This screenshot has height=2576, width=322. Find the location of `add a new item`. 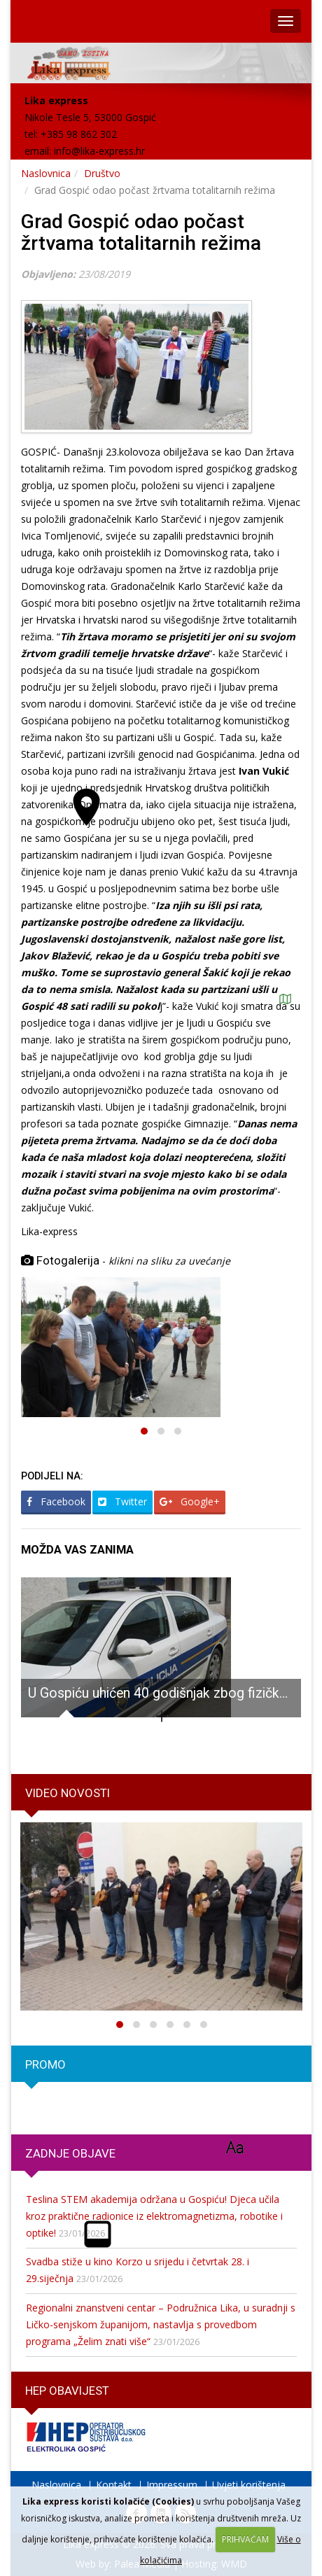

add a new item is located at coordinates (162, 1716).